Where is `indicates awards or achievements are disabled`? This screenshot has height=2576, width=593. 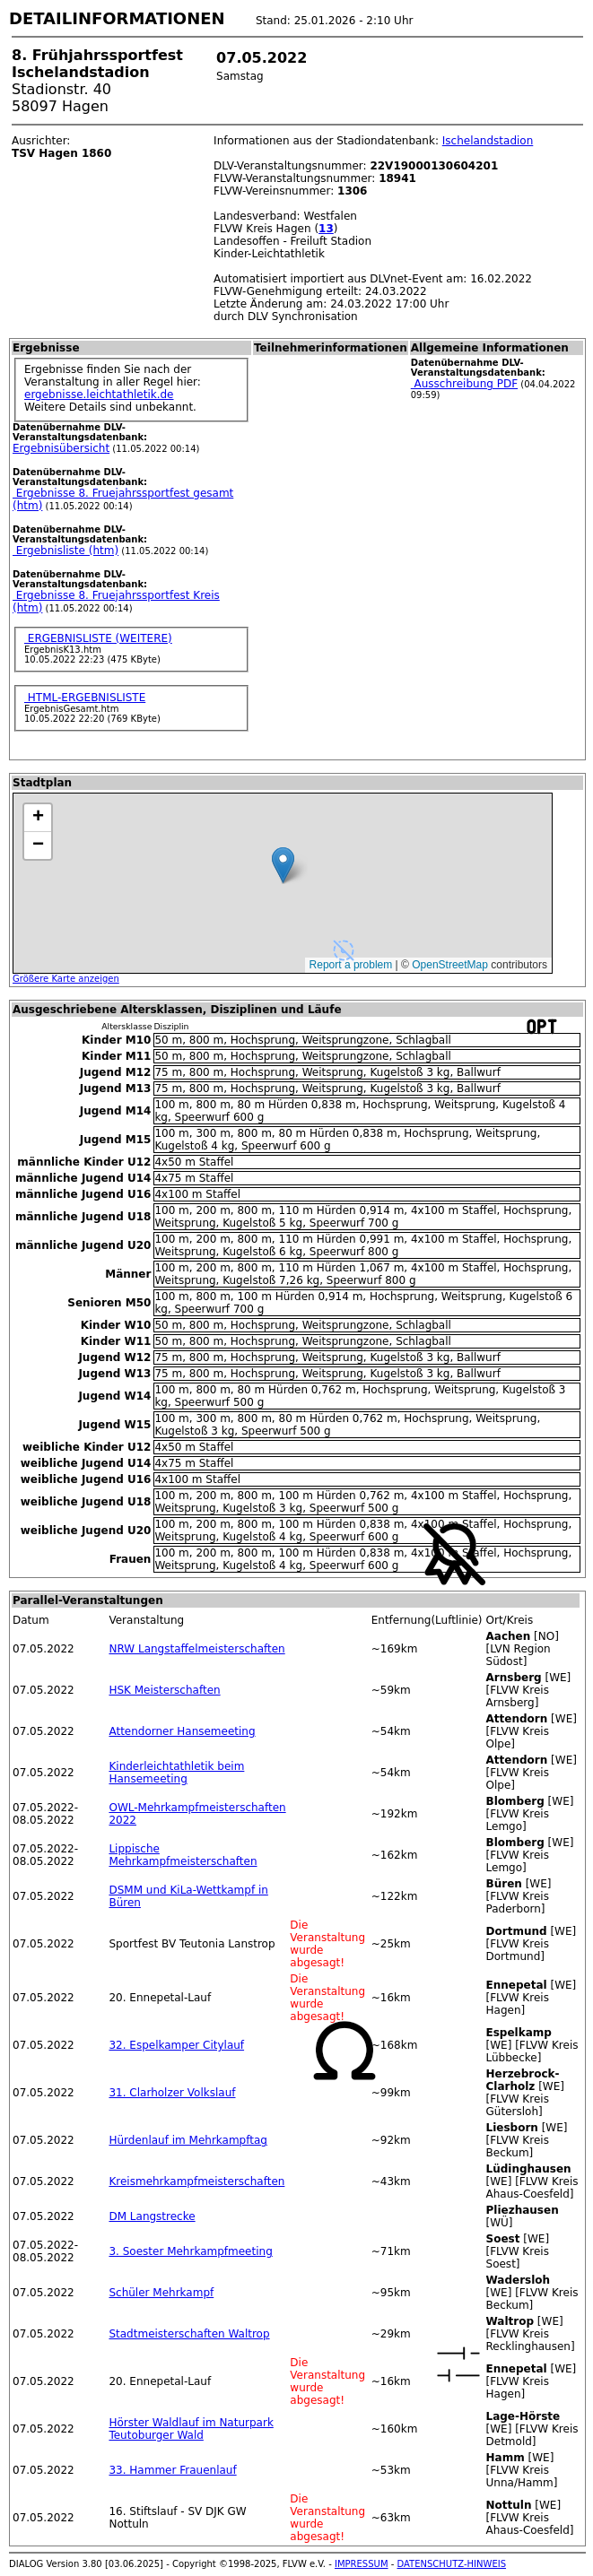
indicates awards or achievements are disabled is located at coordinates (454, 1554).